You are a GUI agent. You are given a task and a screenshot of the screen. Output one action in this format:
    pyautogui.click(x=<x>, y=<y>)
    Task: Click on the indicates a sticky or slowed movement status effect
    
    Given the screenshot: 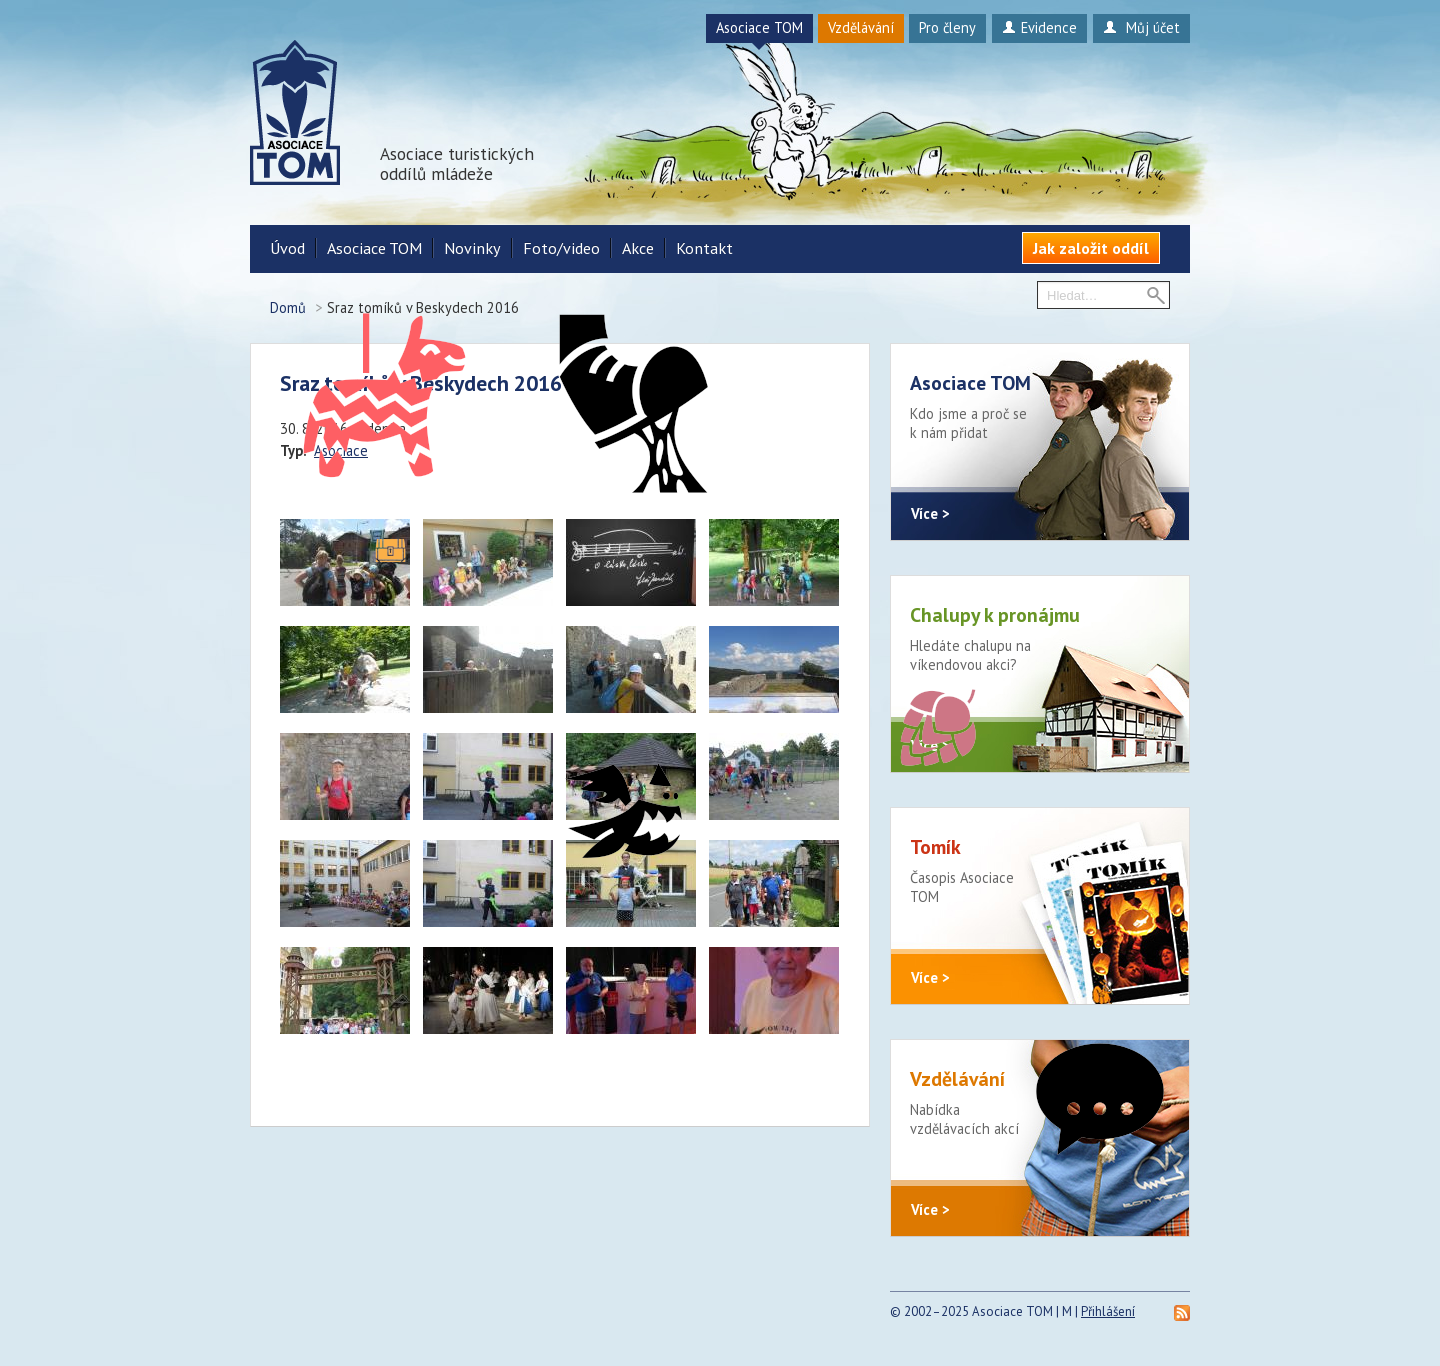 What is the action you would take?
    pyautogui.click(x=648, y=403)
    